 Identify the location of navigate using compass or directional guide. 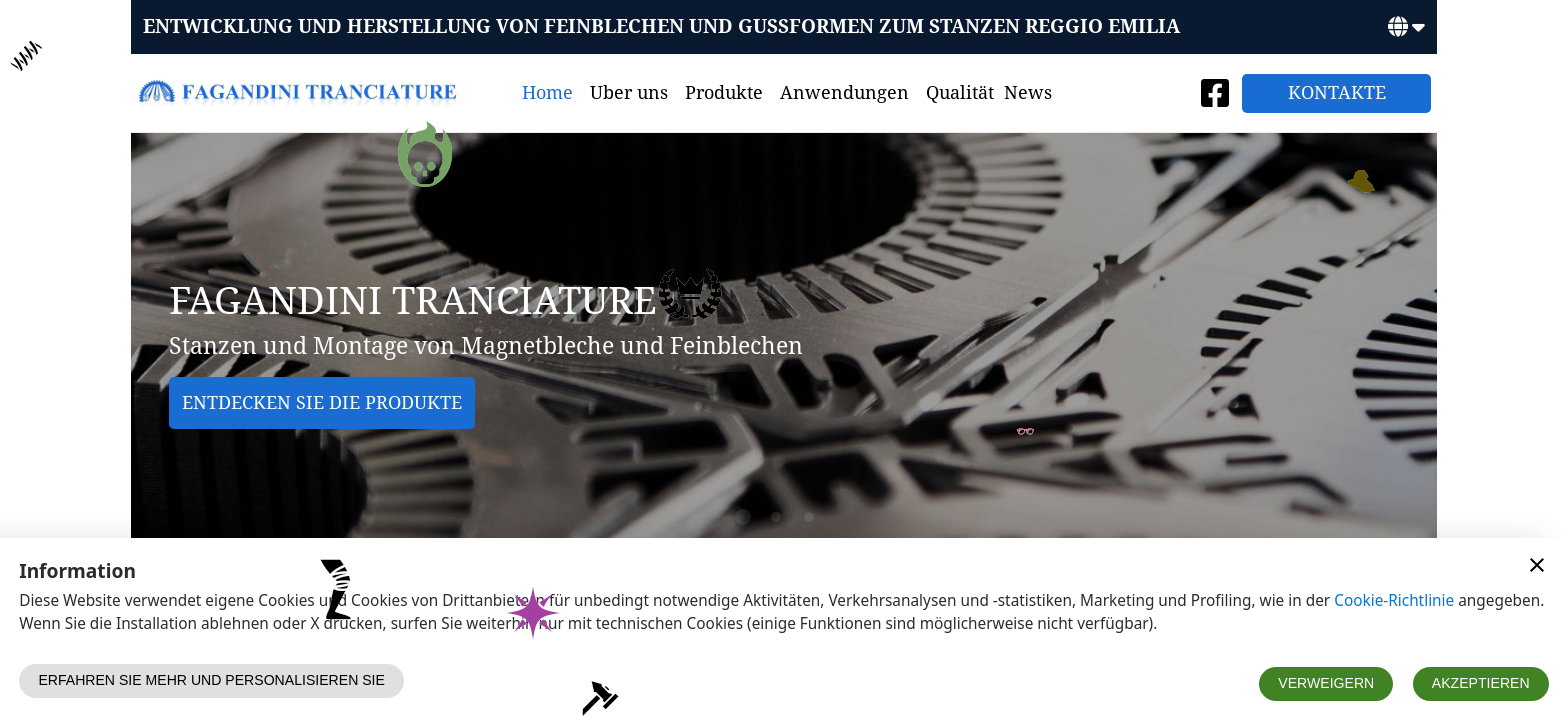
(533, 613).